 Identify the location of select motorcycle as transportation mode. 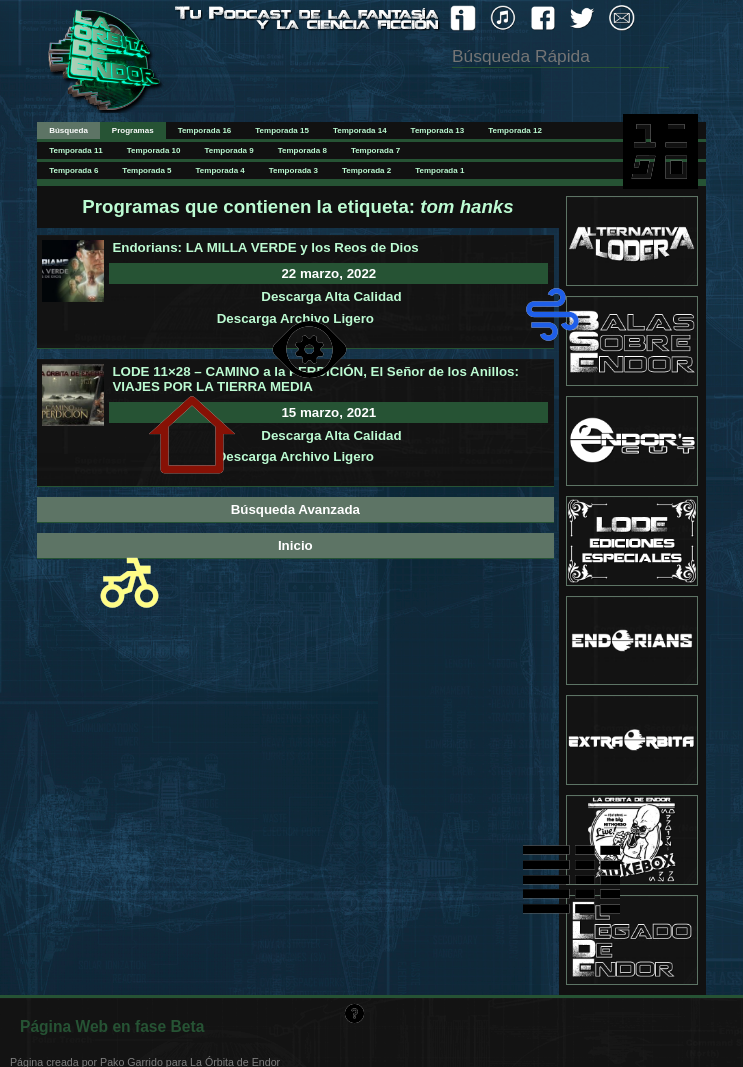
(129, 581).